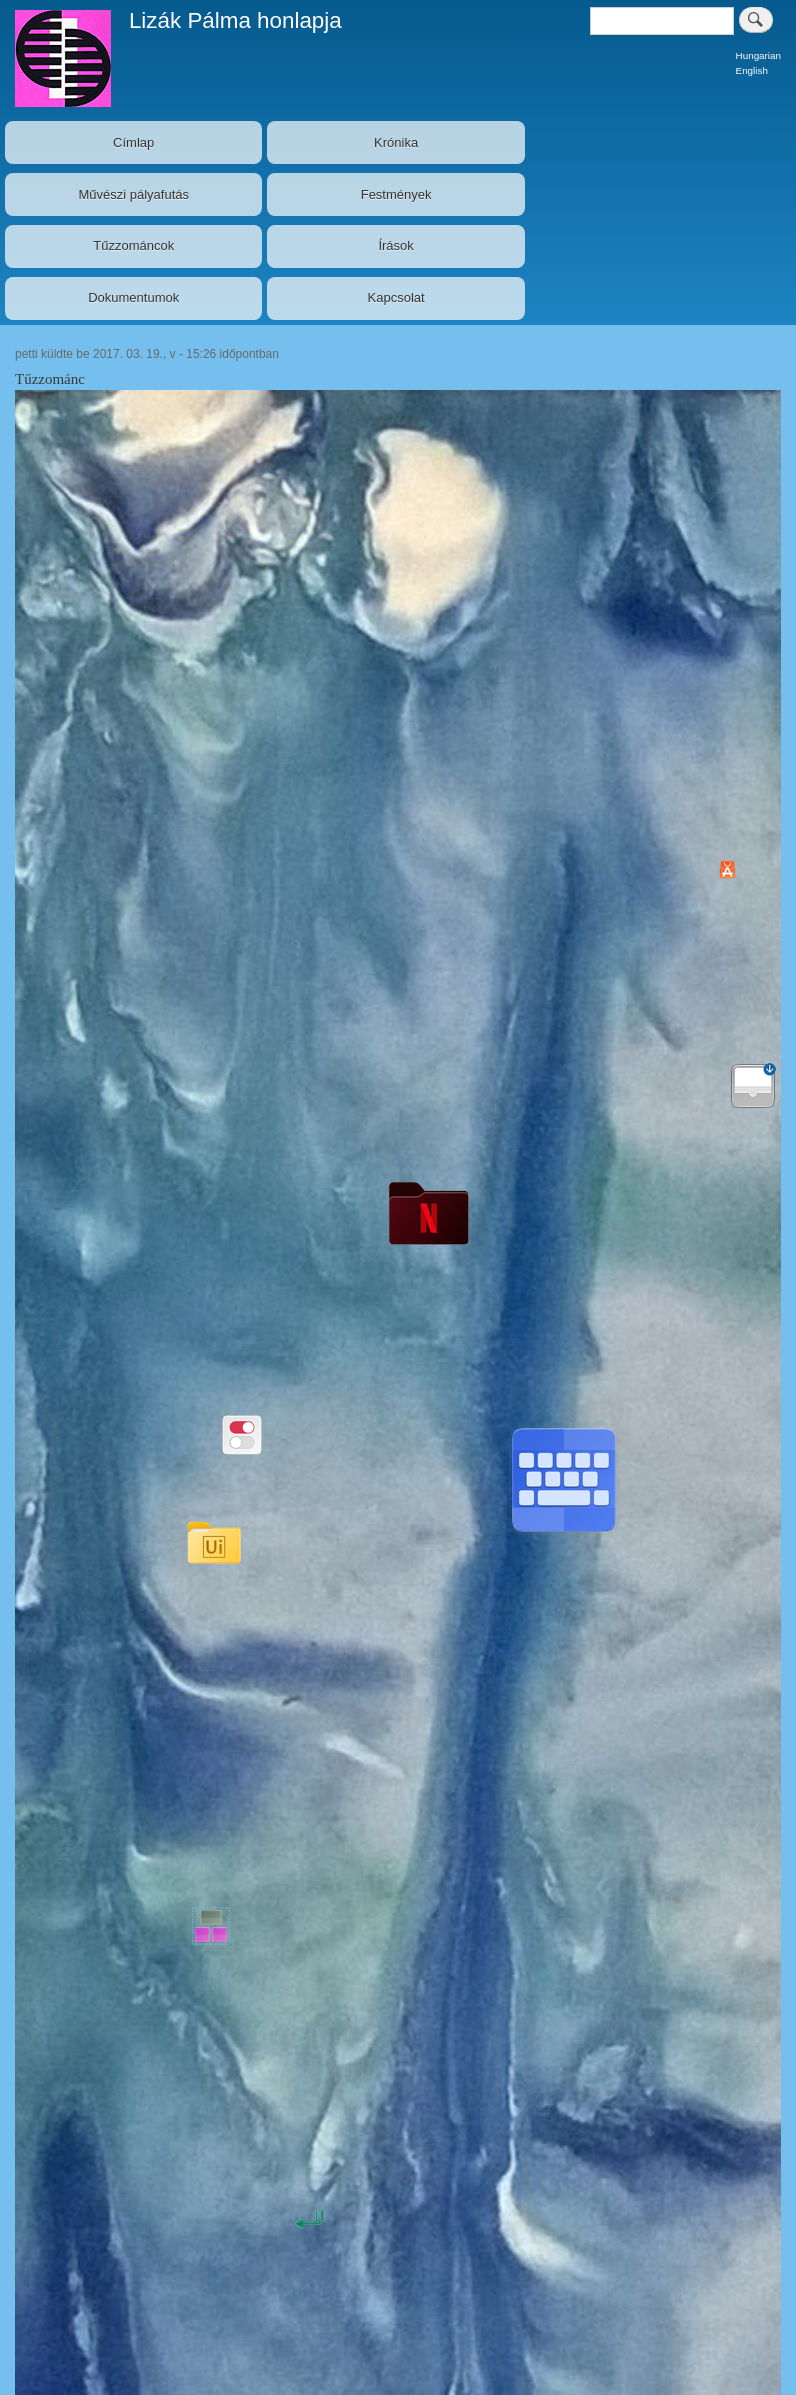 The width and height of the screenshot is (796, 2395). What do you see at coordinates (428, 1215) in the screenshot?
I see `open folder containing netflix downloads or media` at bounding box center [428, 1215].